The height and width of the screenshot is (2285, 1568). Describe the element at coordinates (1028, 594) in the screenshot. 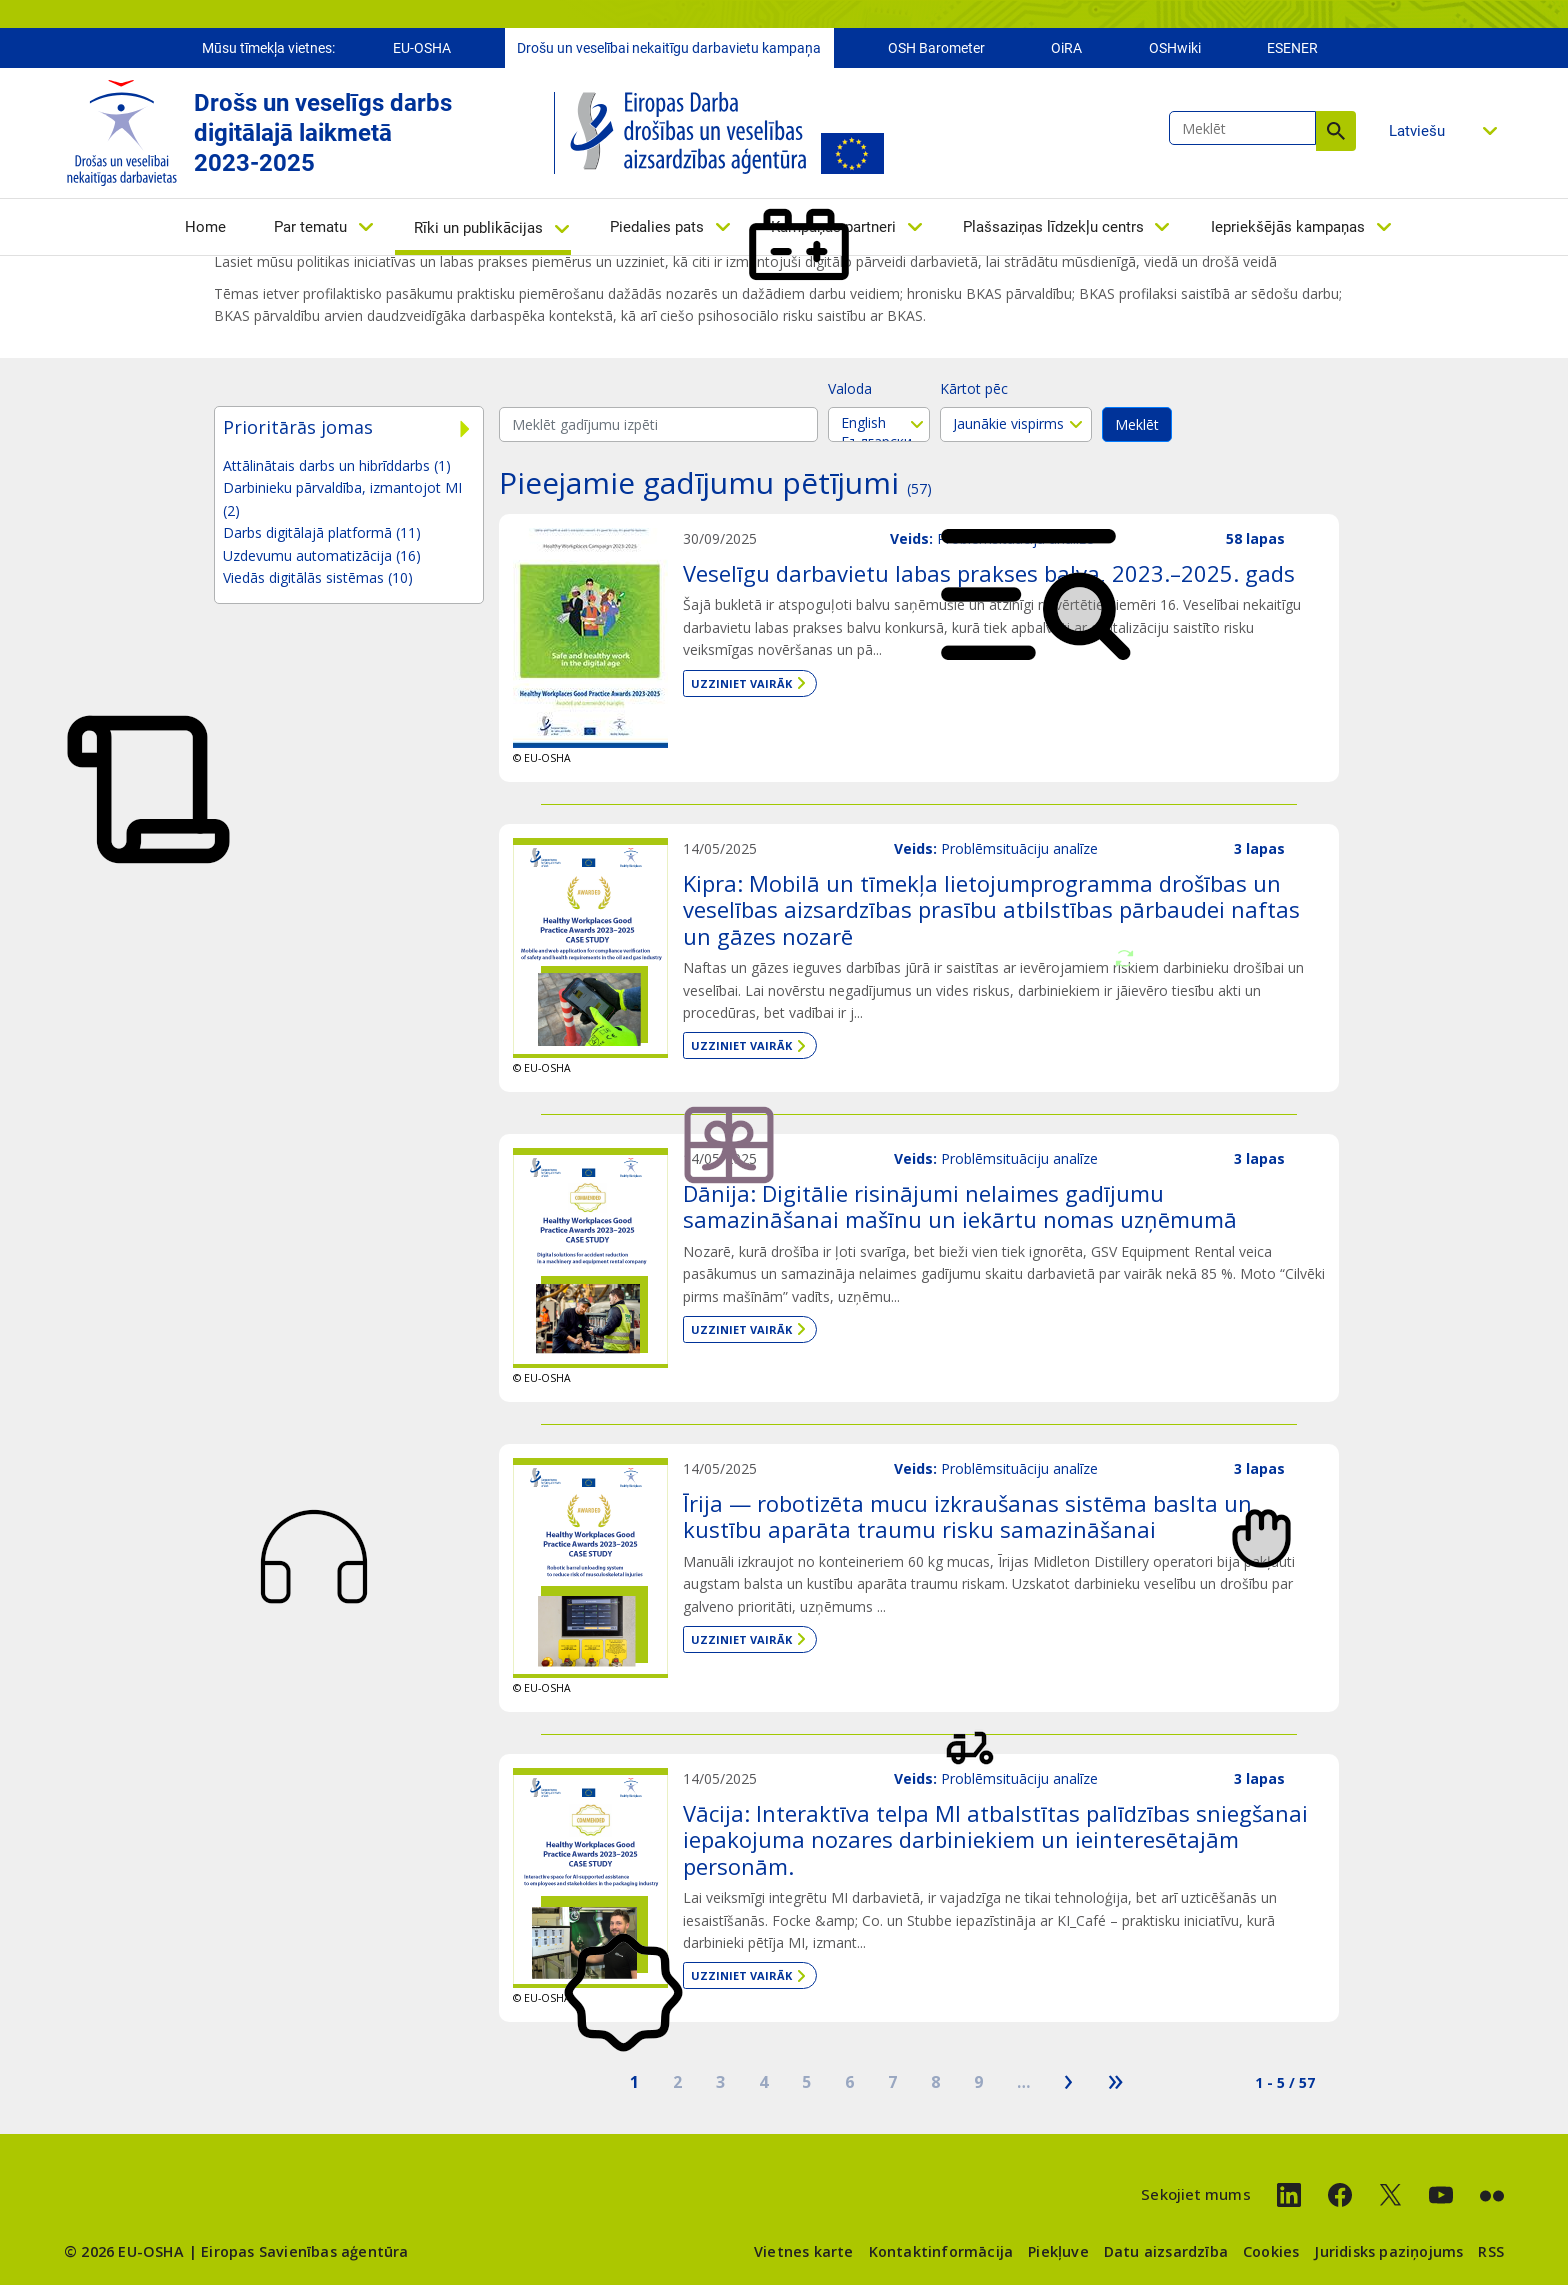

I see `search within a list or document` at that location.